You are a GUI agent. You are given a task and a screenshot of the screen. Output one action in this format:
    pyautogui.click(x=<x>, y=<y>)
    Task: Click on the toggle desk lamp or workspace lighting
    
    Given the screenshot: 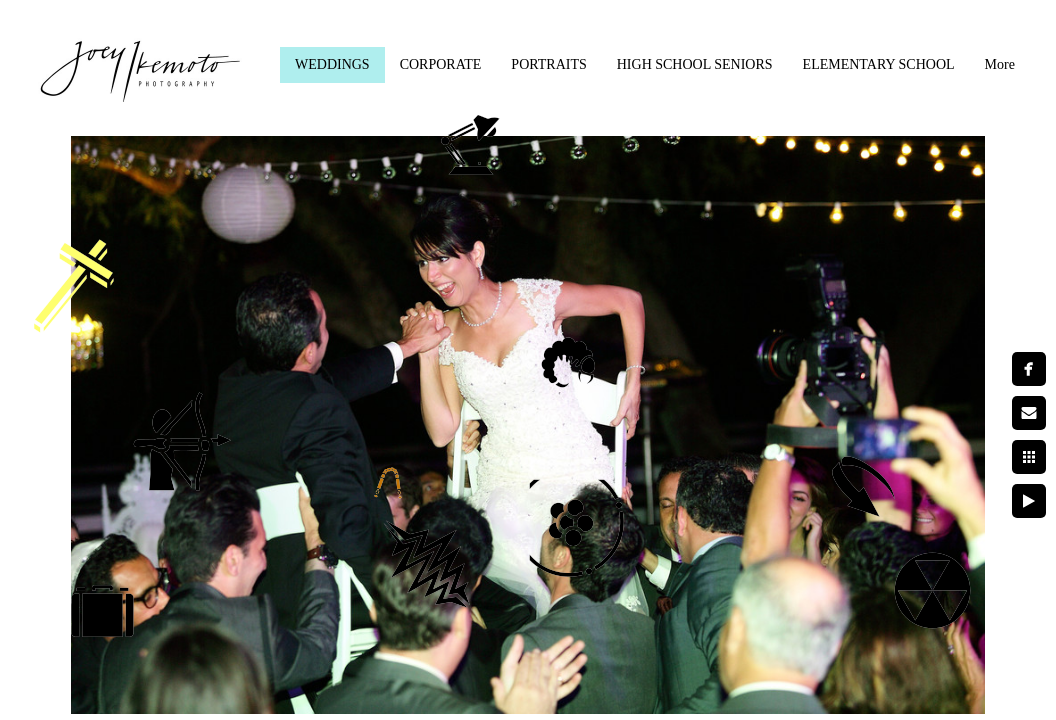 What is the action you would take?
    pyautogui.click(x=471, y=145)
    